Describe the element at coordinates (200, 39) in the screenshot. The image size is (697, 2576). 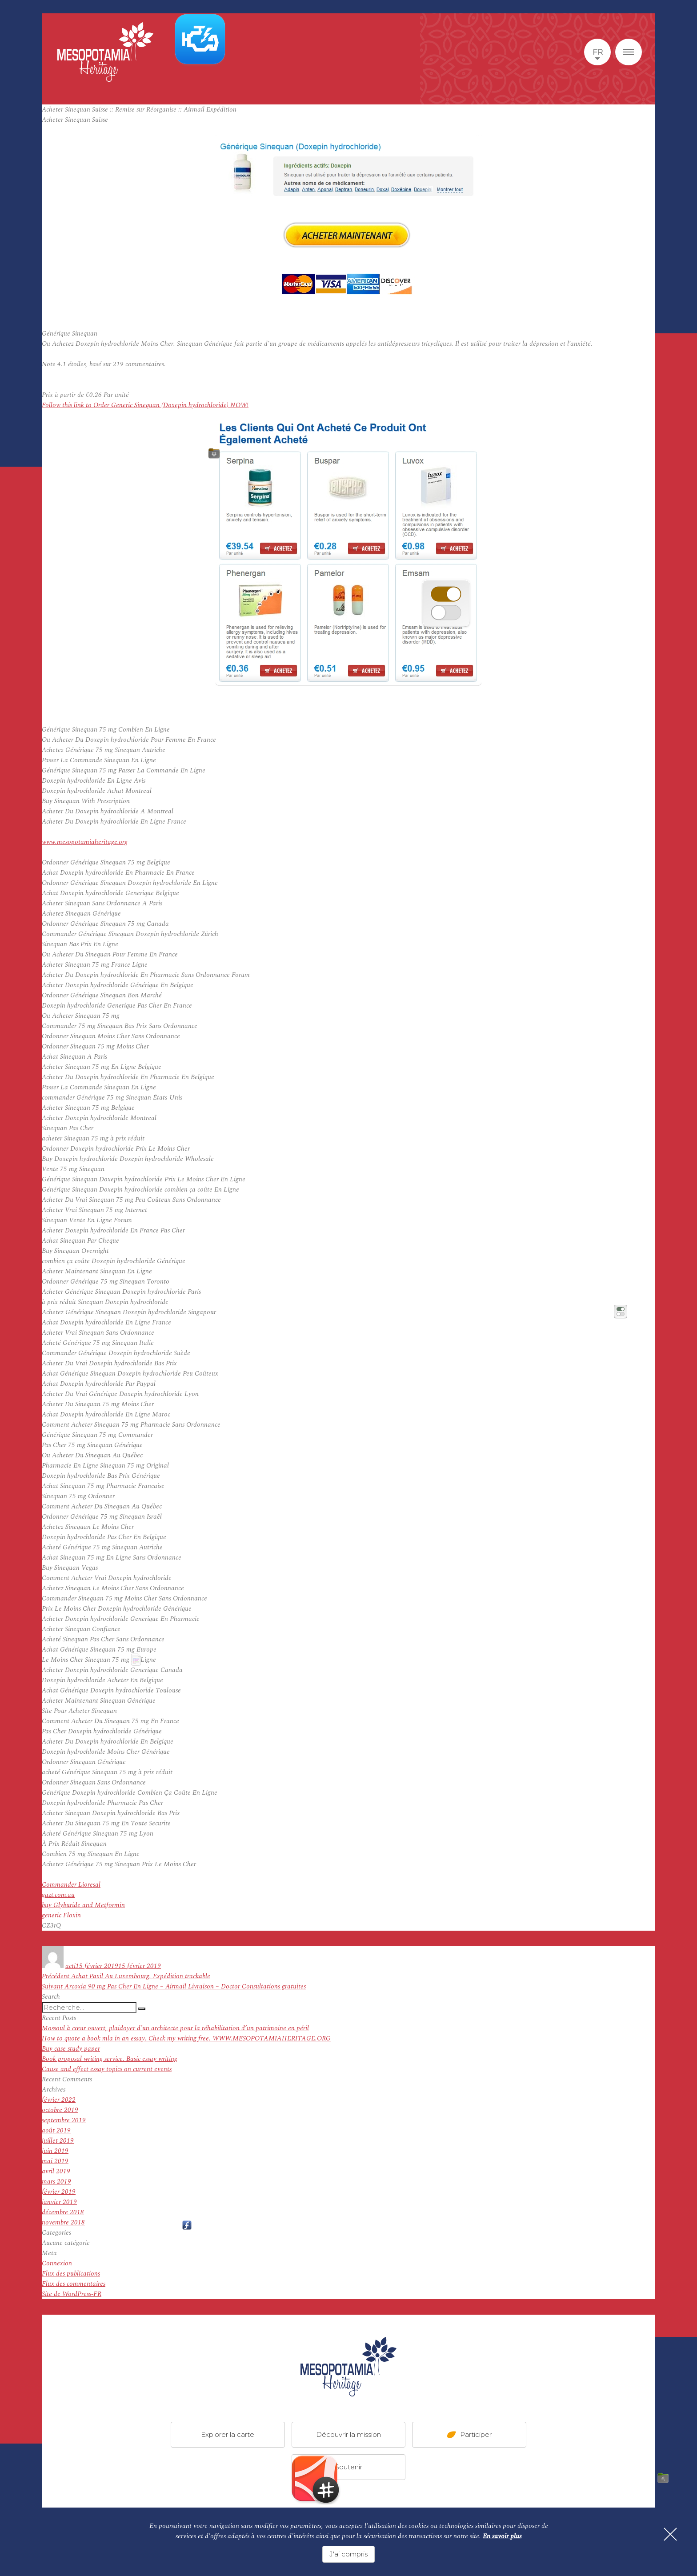
I see `diagnose and troubleshoot SELinux security alerts` at that location.